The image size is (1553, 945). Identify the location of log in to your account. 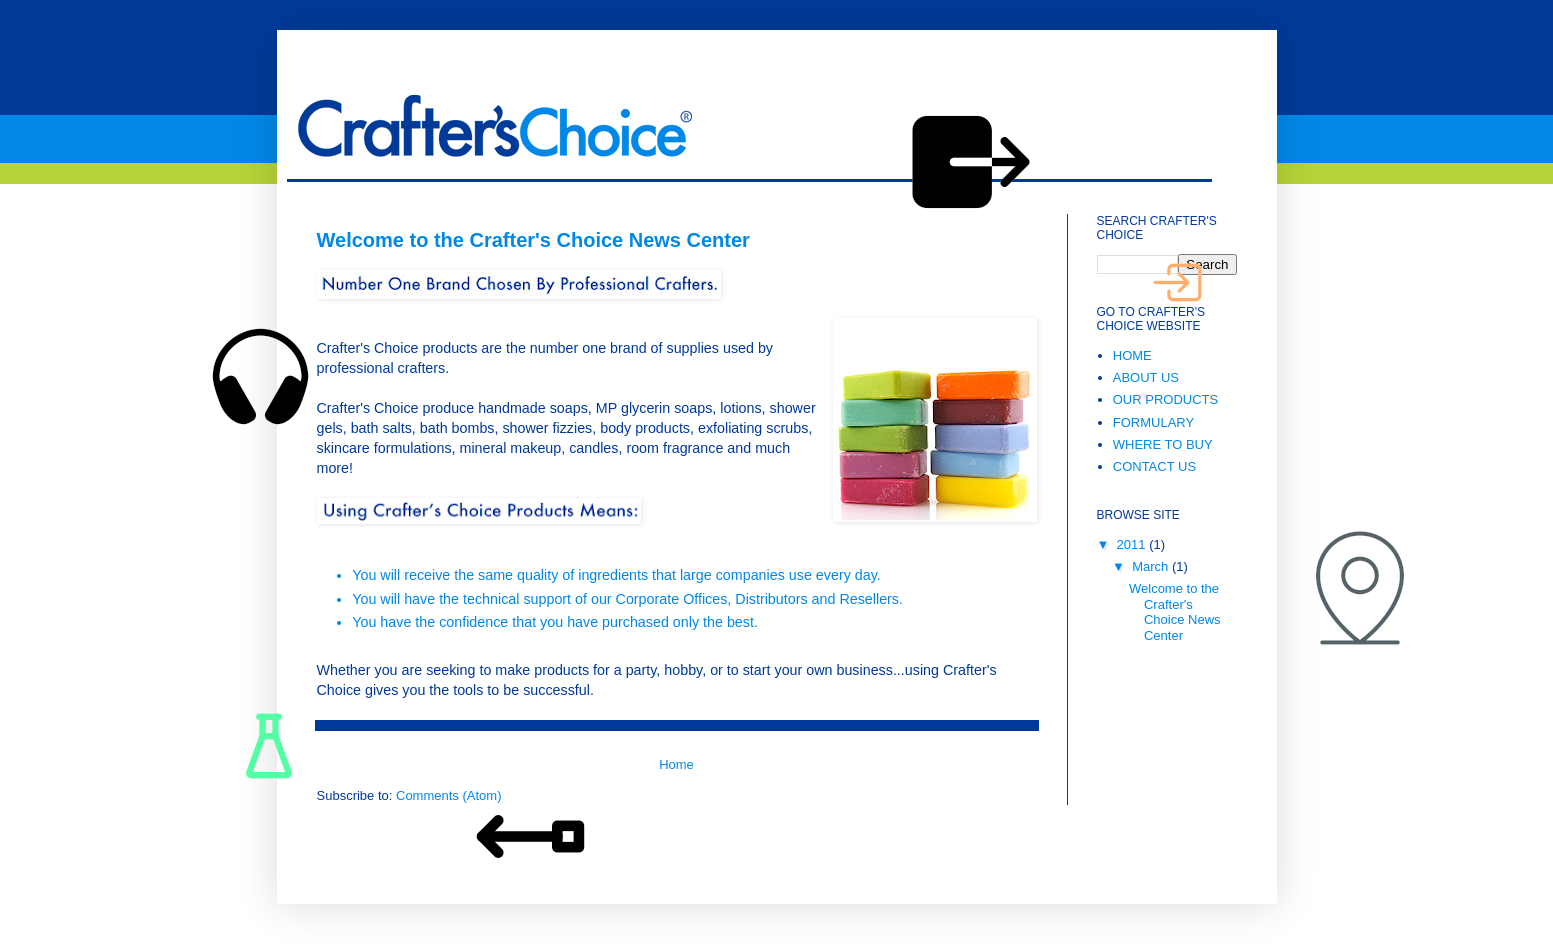
(1177, 282).